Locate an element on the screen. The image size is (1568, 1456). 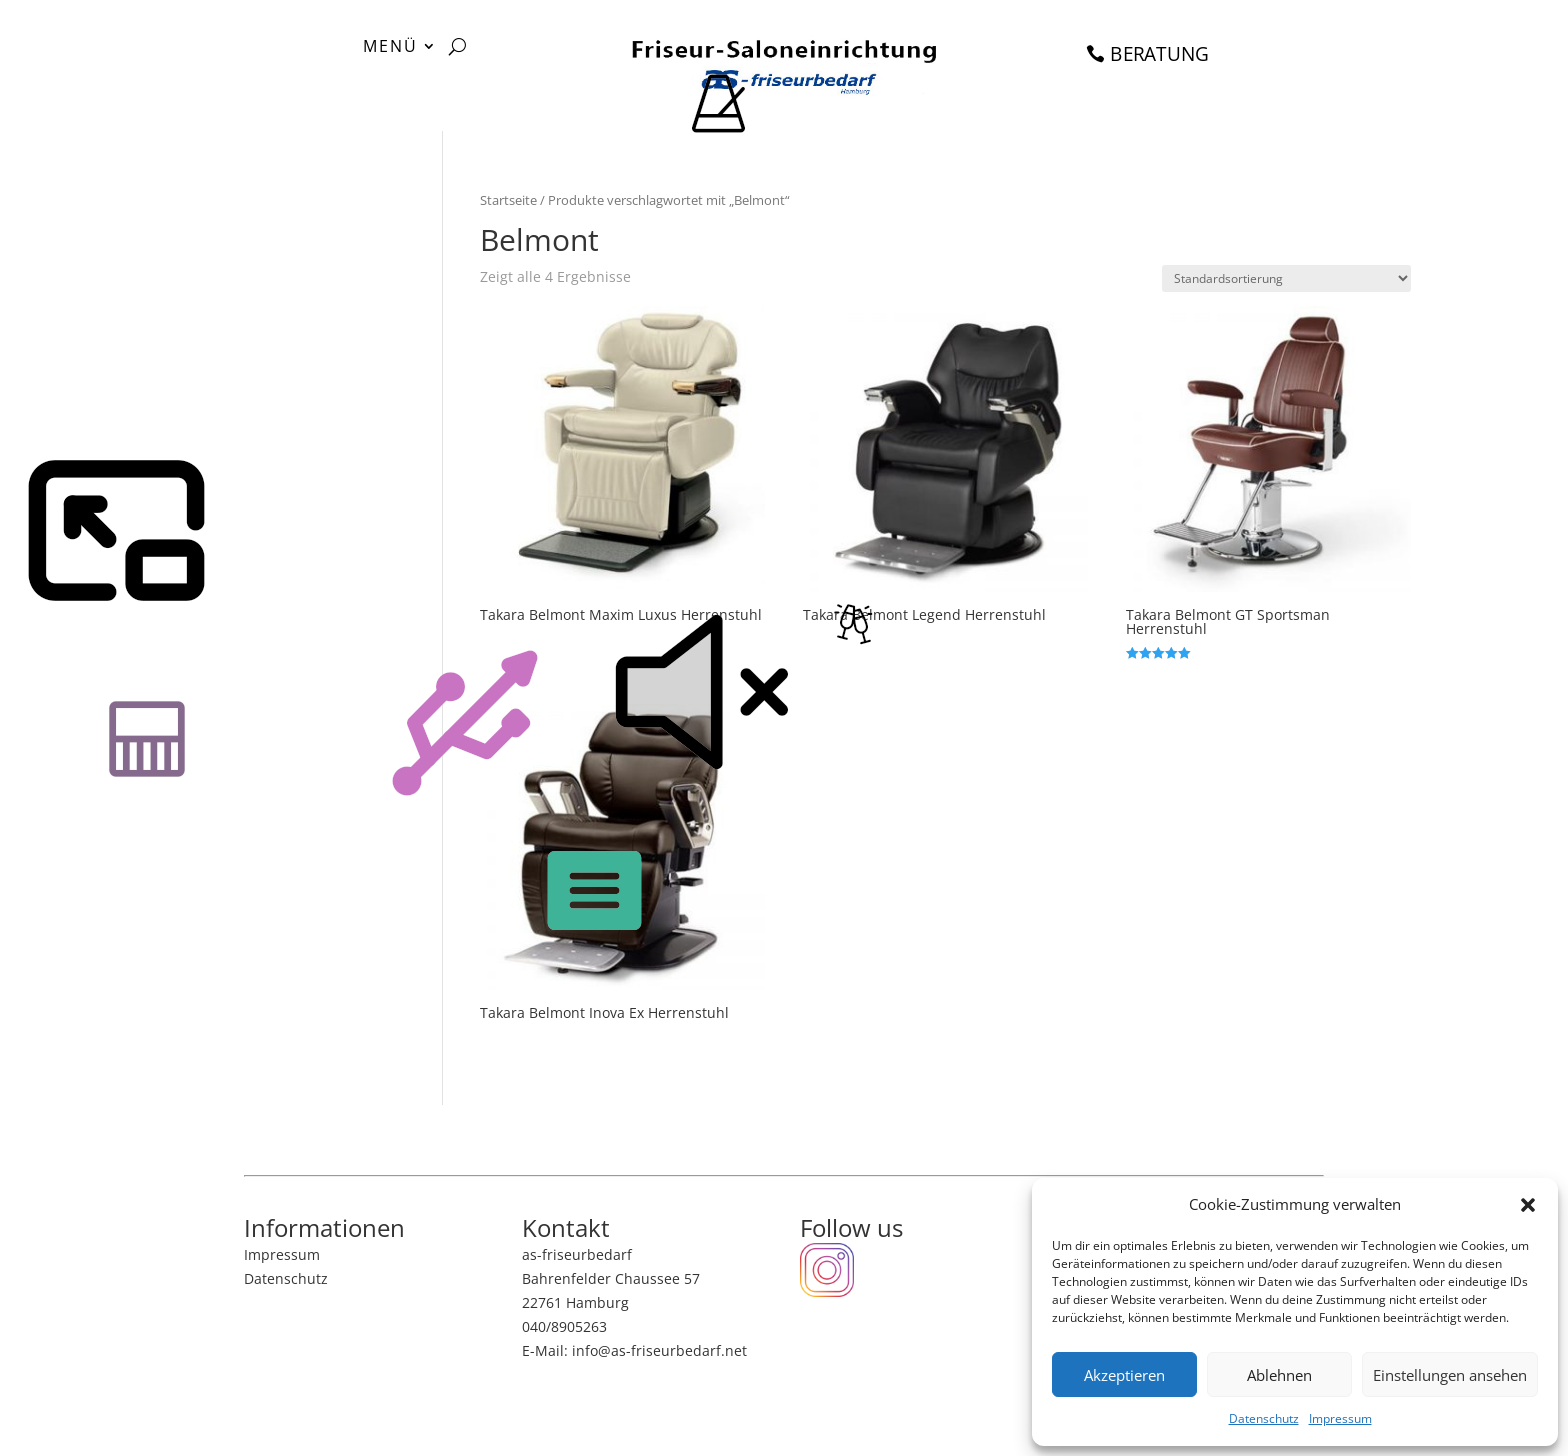
view article or document content is located at coordinates (594, 890).